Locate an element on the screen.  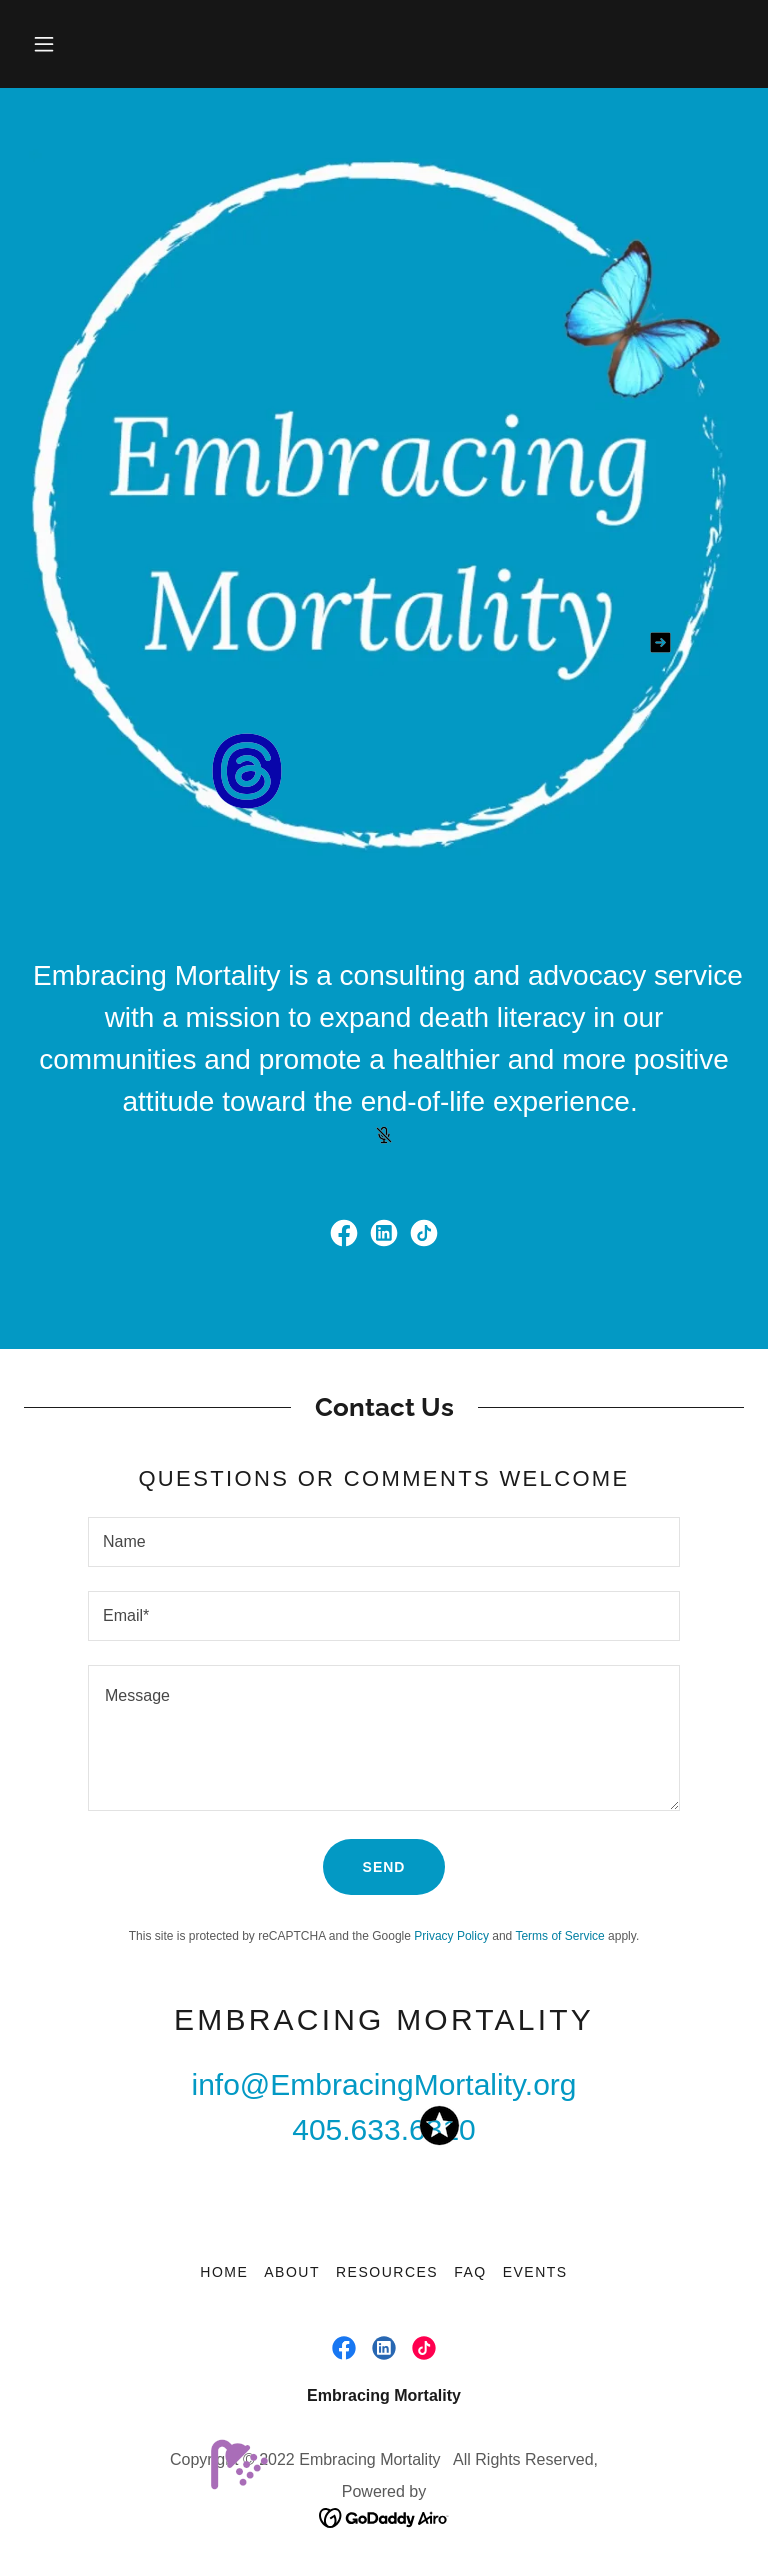
mute your microphone is located at coordinates (384, 1135).